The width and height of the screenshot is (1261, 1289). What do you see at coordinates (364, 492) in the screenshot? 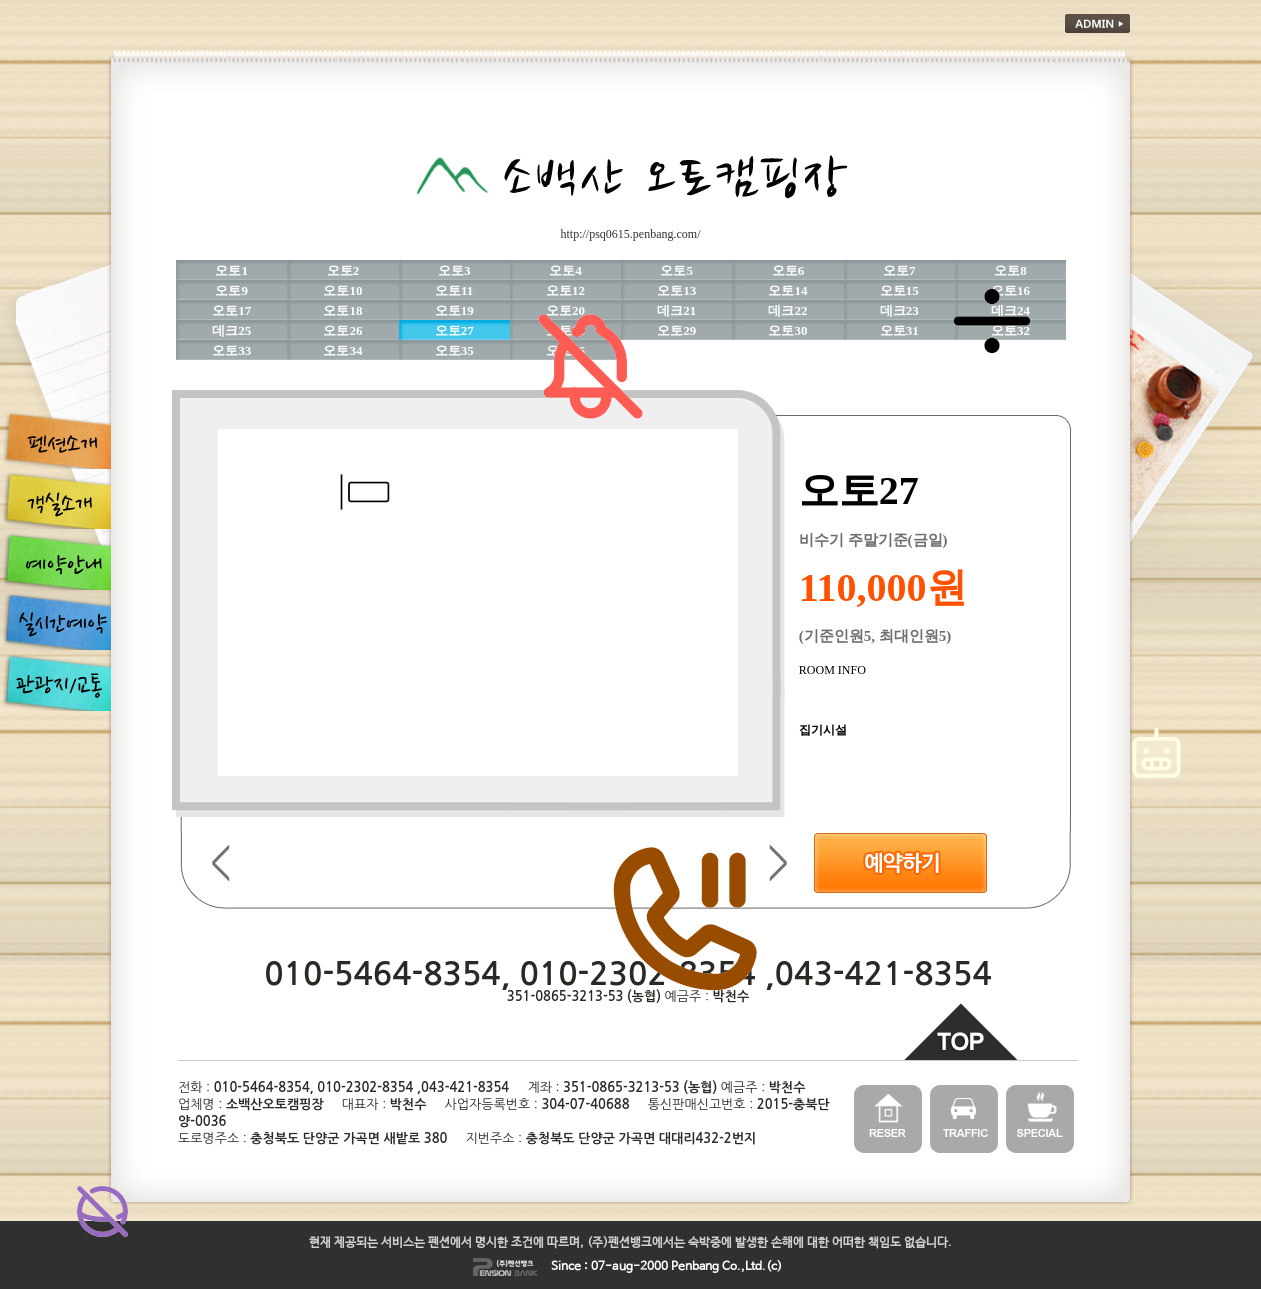
I see `align content to the left` at bounding box center [364, 492].